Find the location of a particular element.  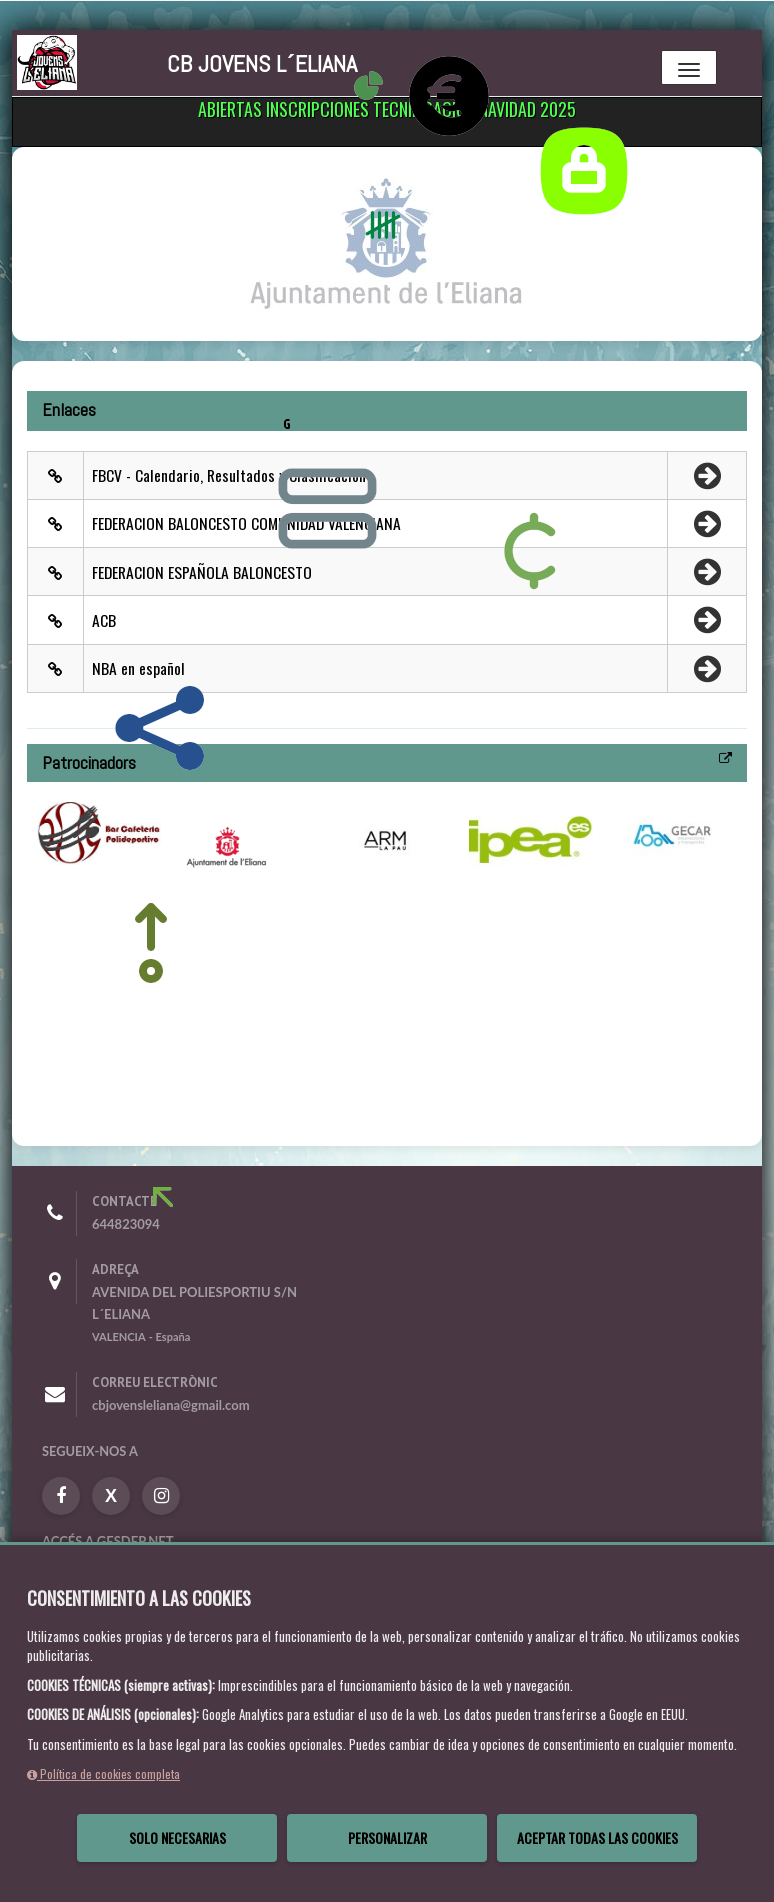

track count or keep score is located at coordinates (383, 225).